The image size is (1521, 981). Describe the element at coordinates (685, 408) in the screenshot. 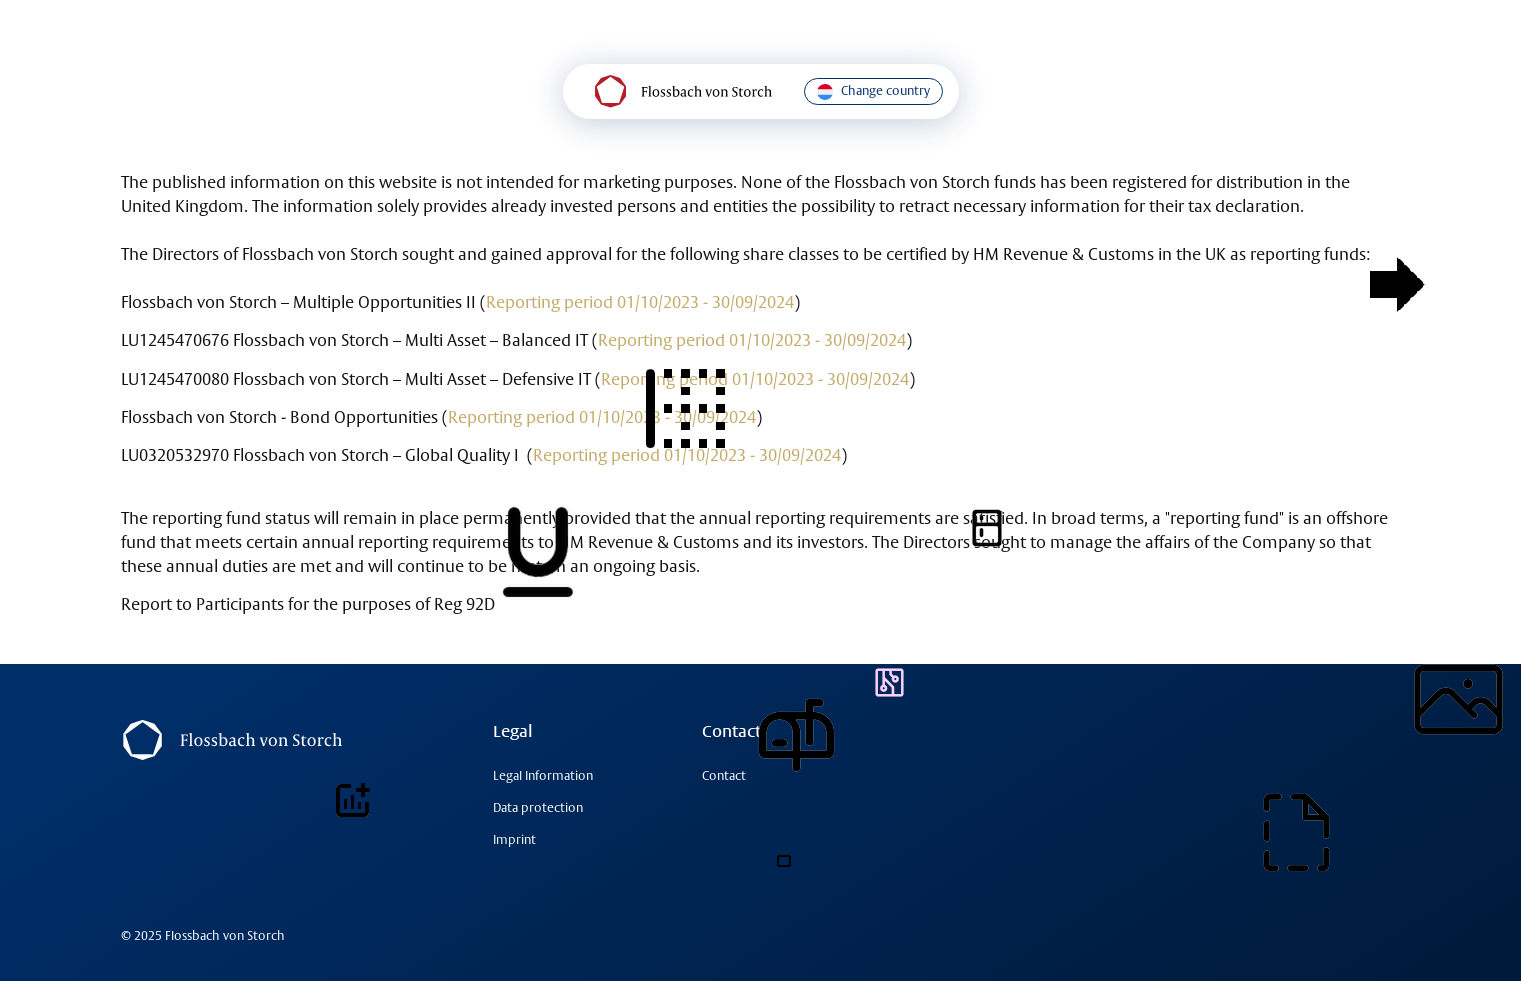

I see `apply border to left edge of cell or element` at that location.